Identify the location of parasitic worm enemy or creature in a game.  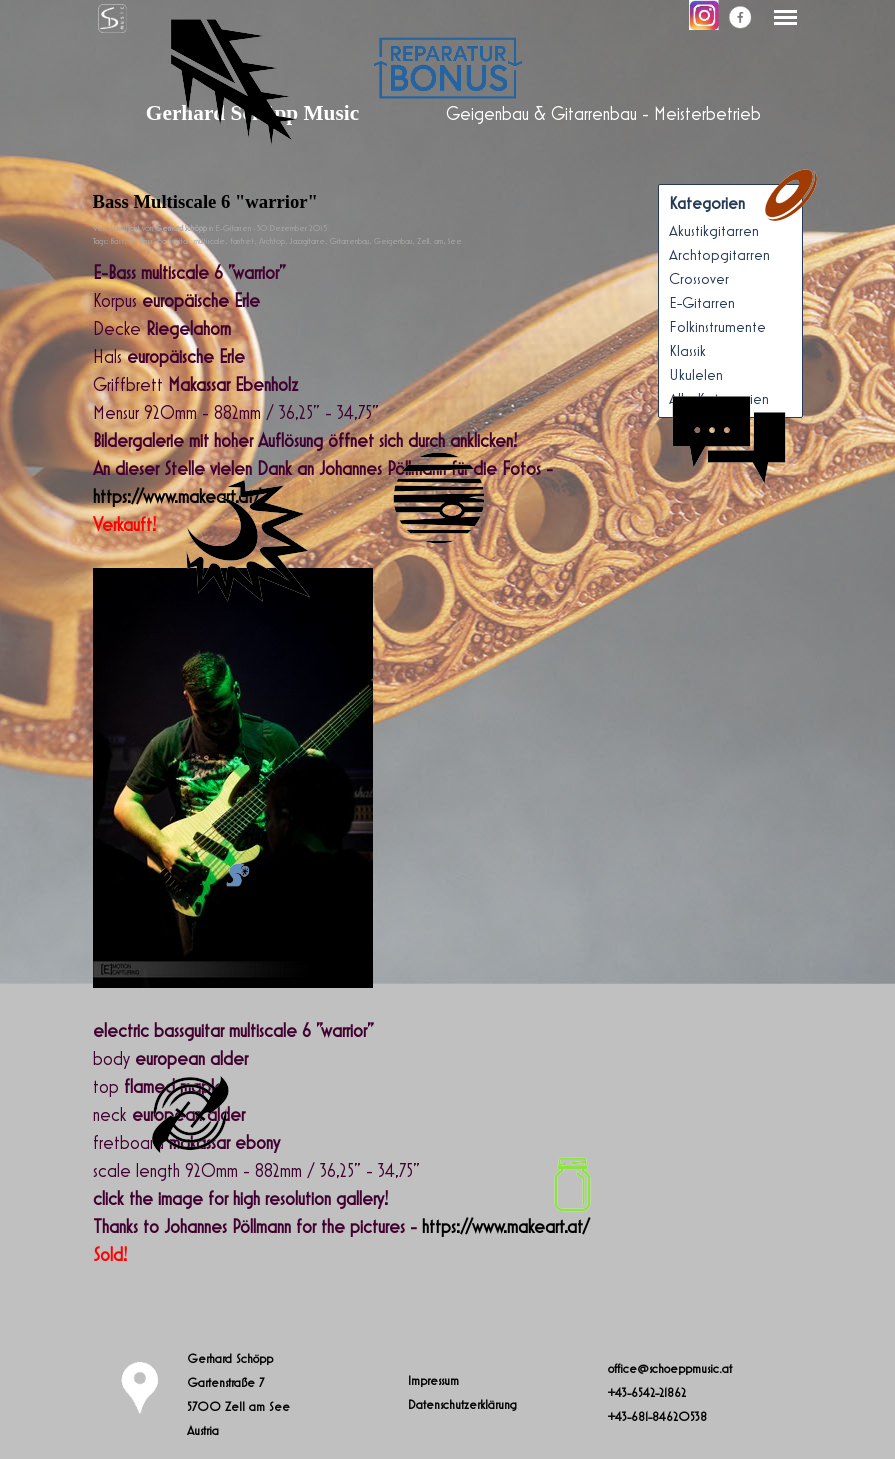
(238, 875).